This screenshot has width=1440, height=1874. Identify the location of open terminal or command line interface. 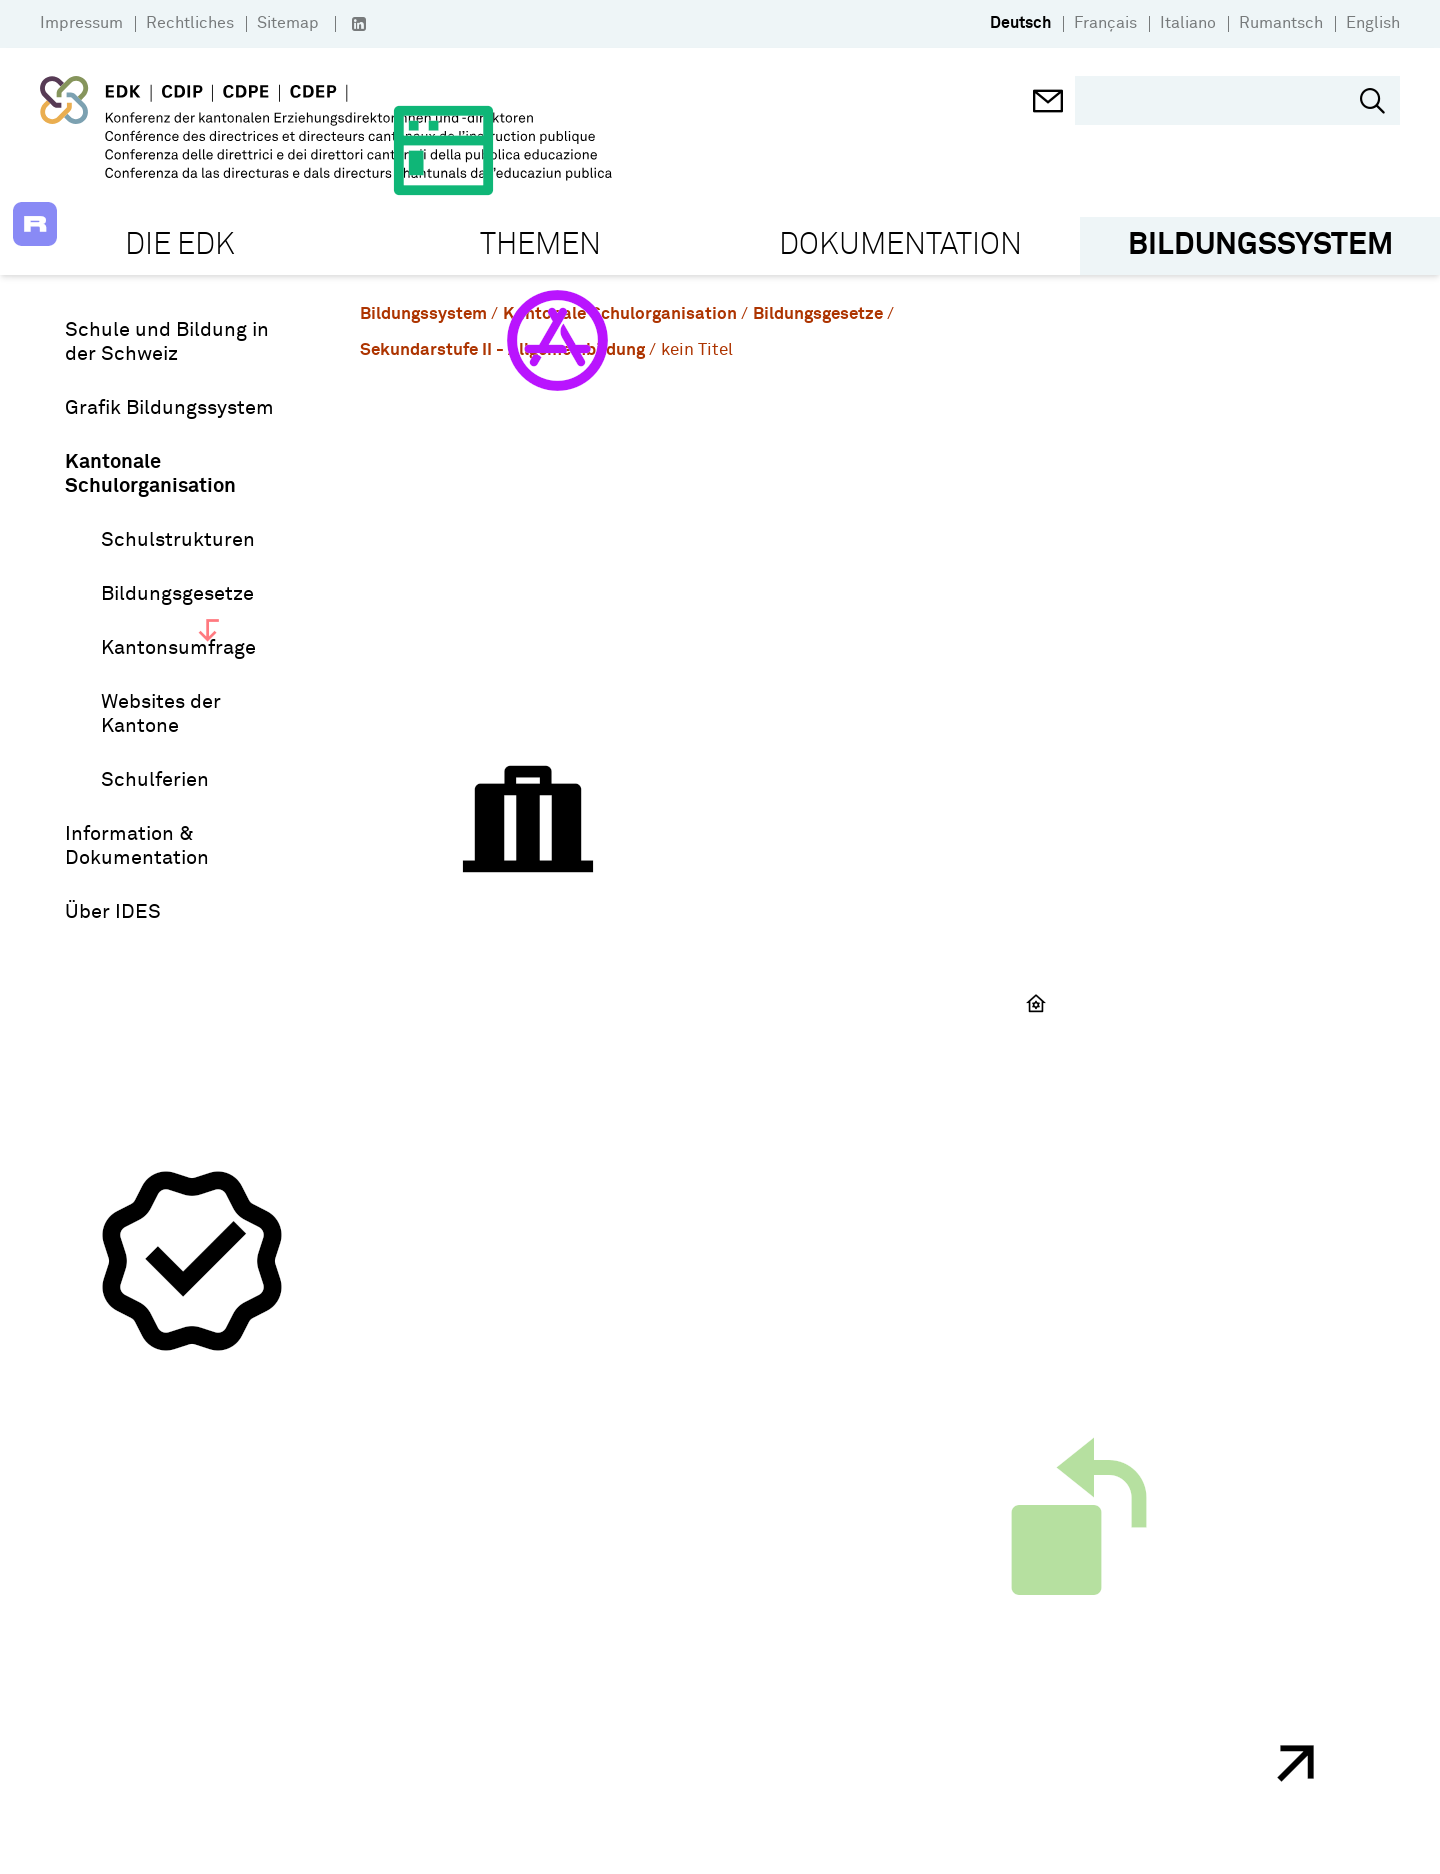
(443, 150).